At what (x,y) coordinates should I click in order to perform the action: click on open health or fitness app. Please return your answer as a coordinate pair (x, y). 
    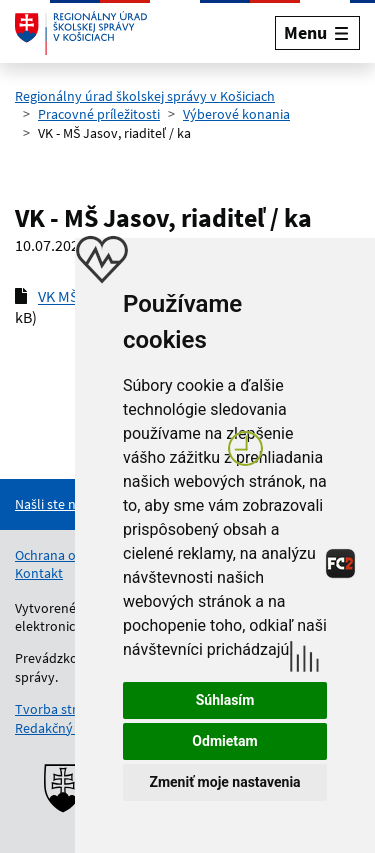
    Looking at the image, I should click on (102, 259).